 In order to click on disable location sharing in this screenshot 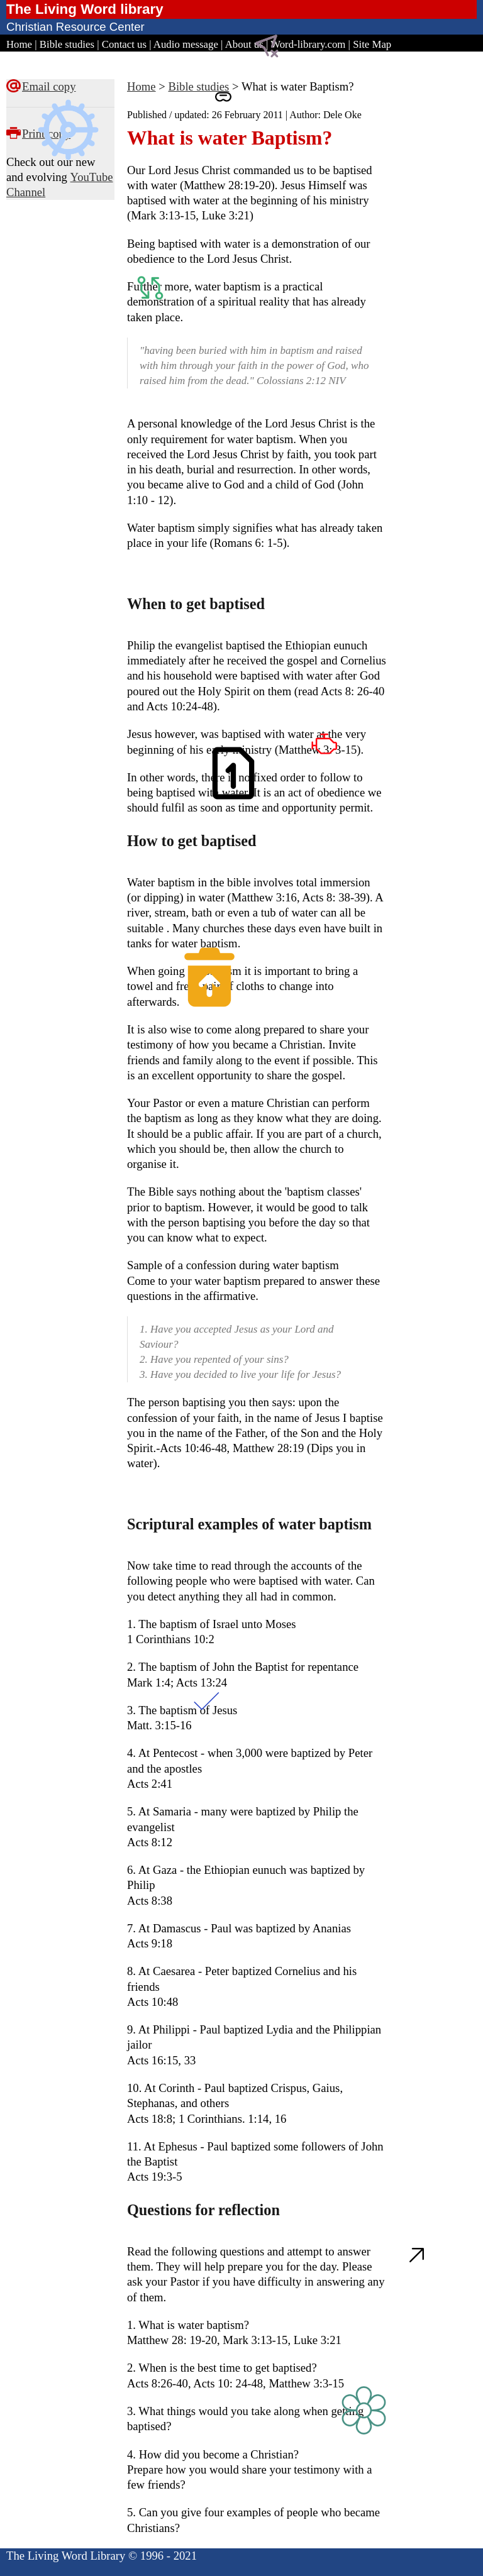, I will do `click(266, 45)`.